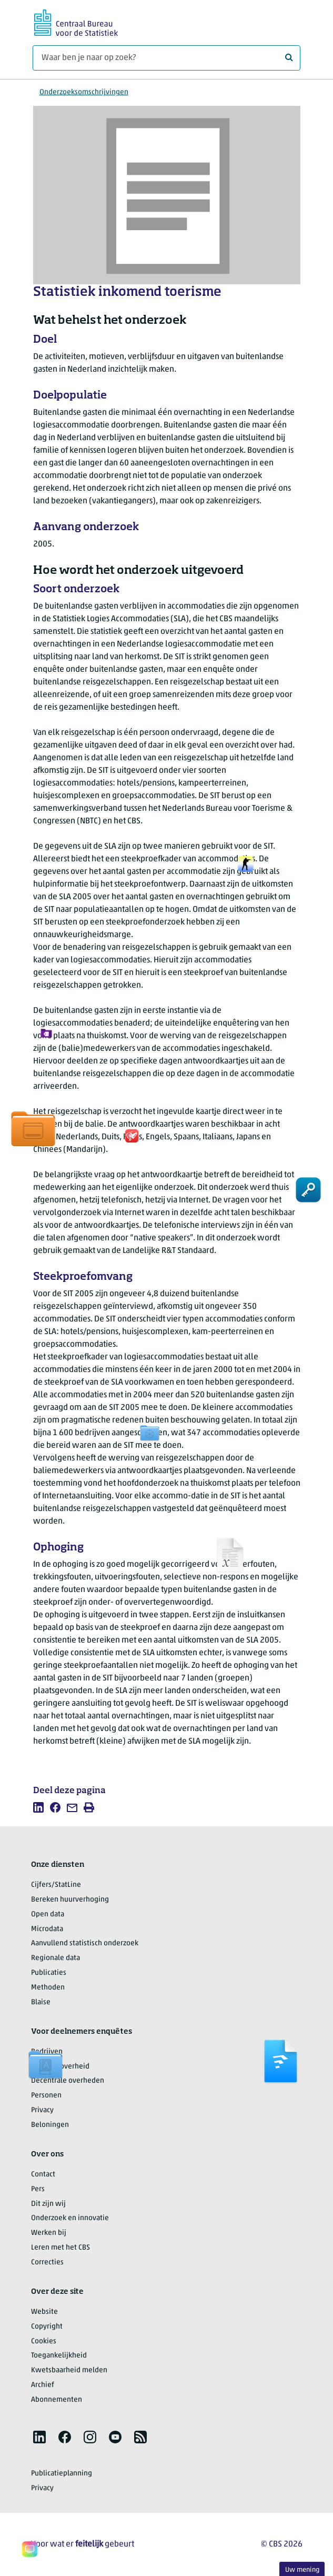 This screenshot has width=333, height=2576. What do you see at coordinates (33, 1129) in the screenshot?
I see `open desktop folder` at bounding box center [33, 1129].